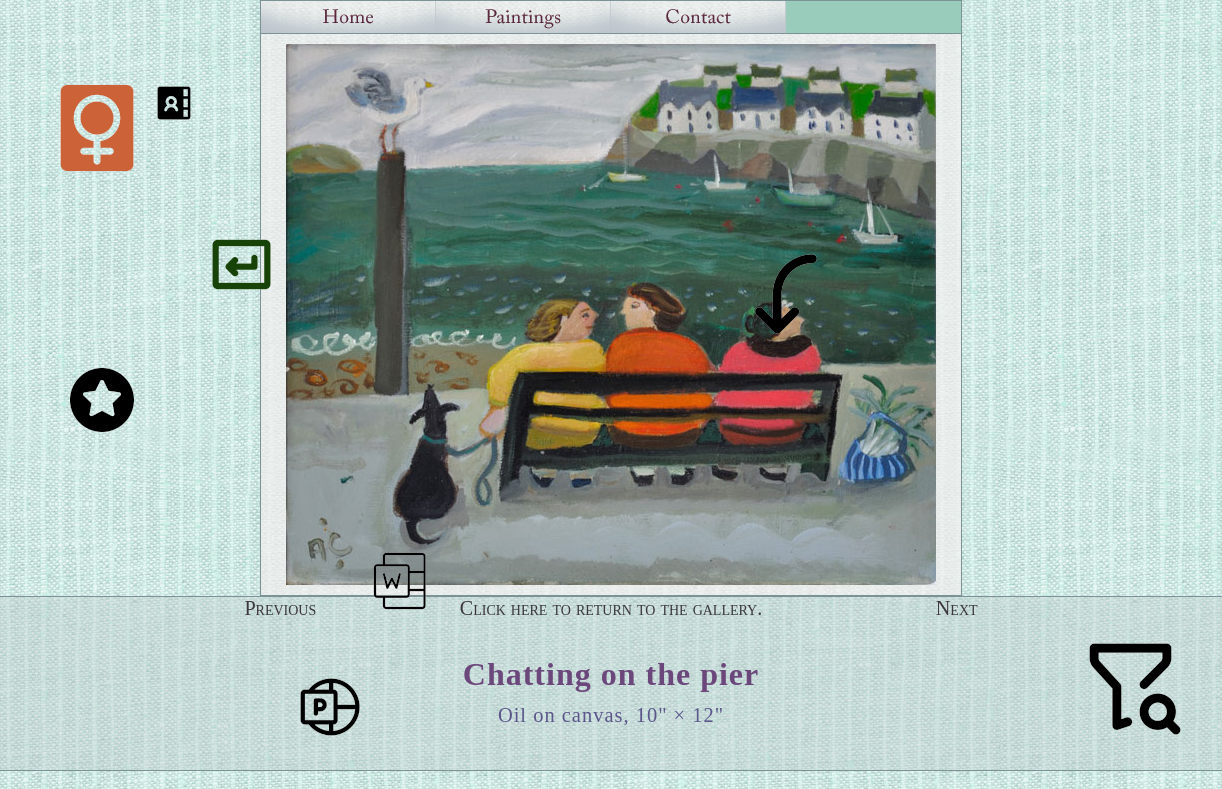 The image size is (1222, 789). Describe the element at coordinates (97, 128) in the screenshot. I see `indicates female gender option` at that location.